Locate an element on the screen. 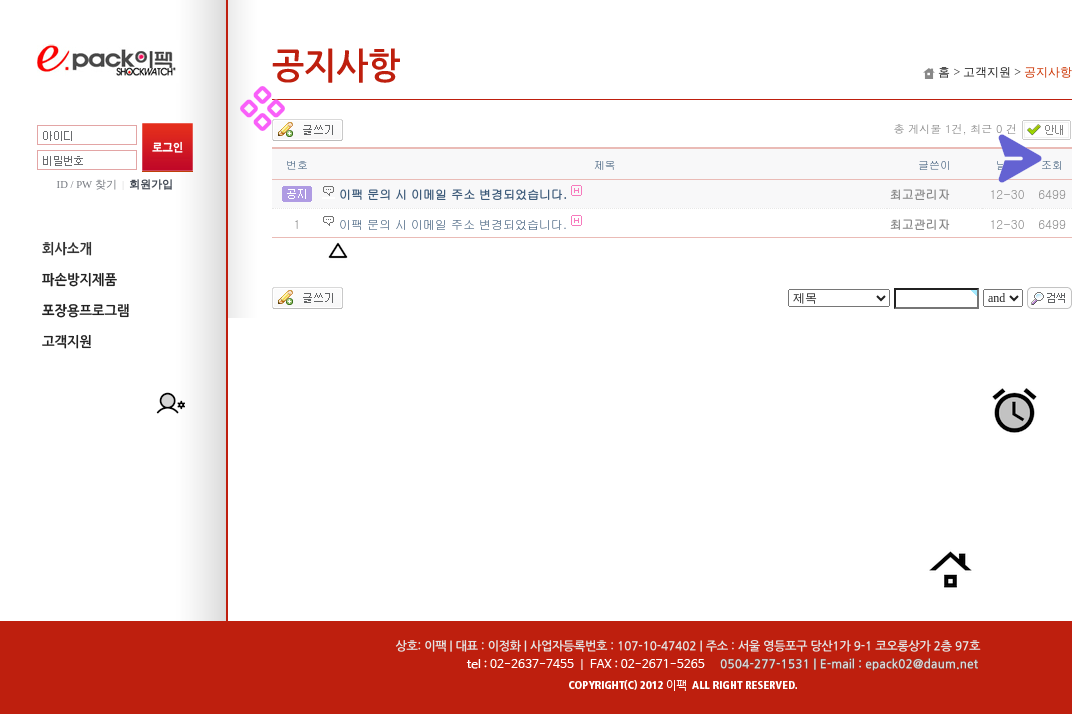 Image resolution: width=1072 pixels, height=720 pixels. send a message is located at coordinates (1017, 158).